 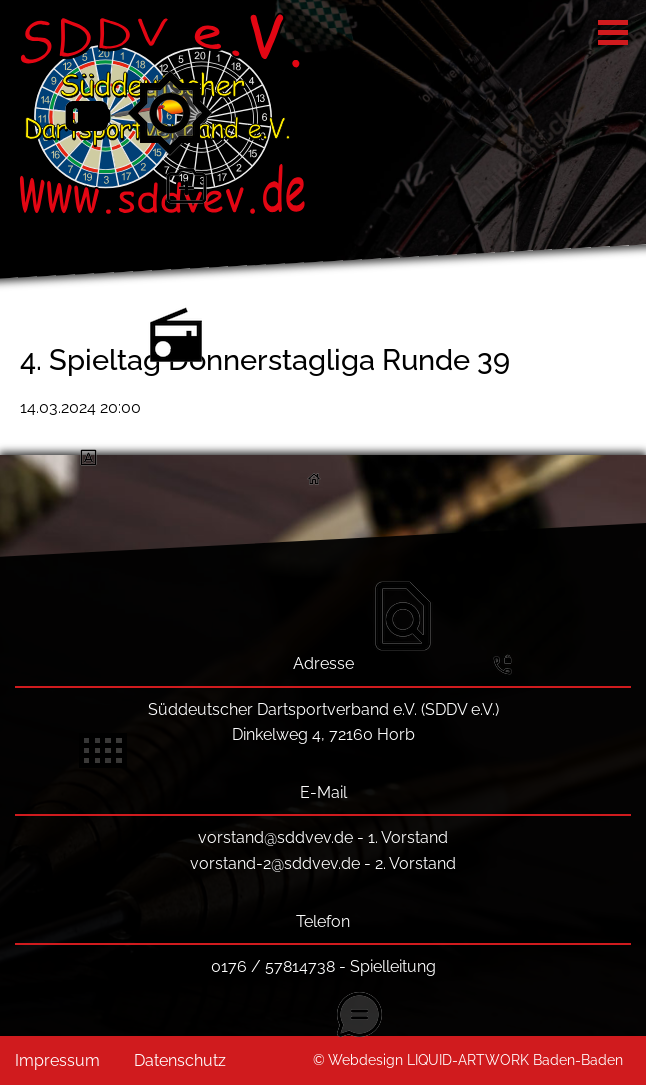 What do you see at coordinates (502, 665) in the screenshot?
I see `indicates phone or call features are locked` at bounding box center [502, 665].